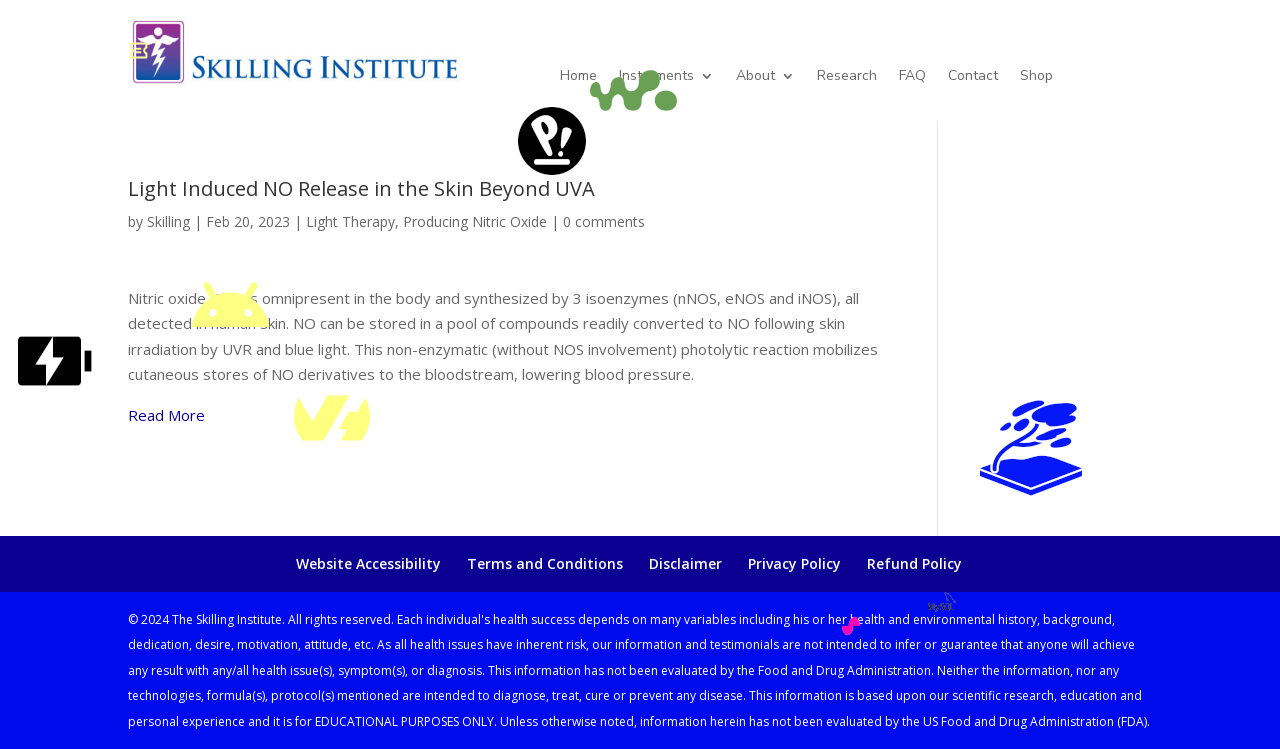 Image resolution: width=1280 pixels, height=749 pixels. What do you see at coordinates (552, 141) in the screenshot?
I see `pop!_os linux distribution logo` at bounding box center [552, 141].